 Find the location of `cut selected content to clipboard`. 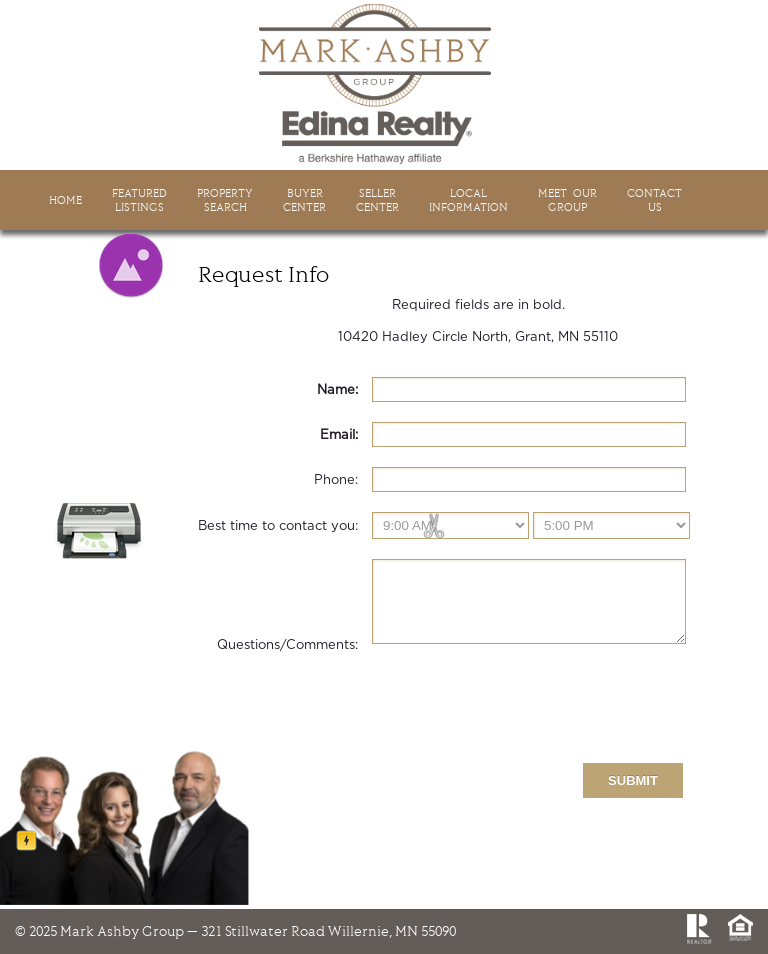

cut selected content to clipboard is located at coordinates (434, 526).